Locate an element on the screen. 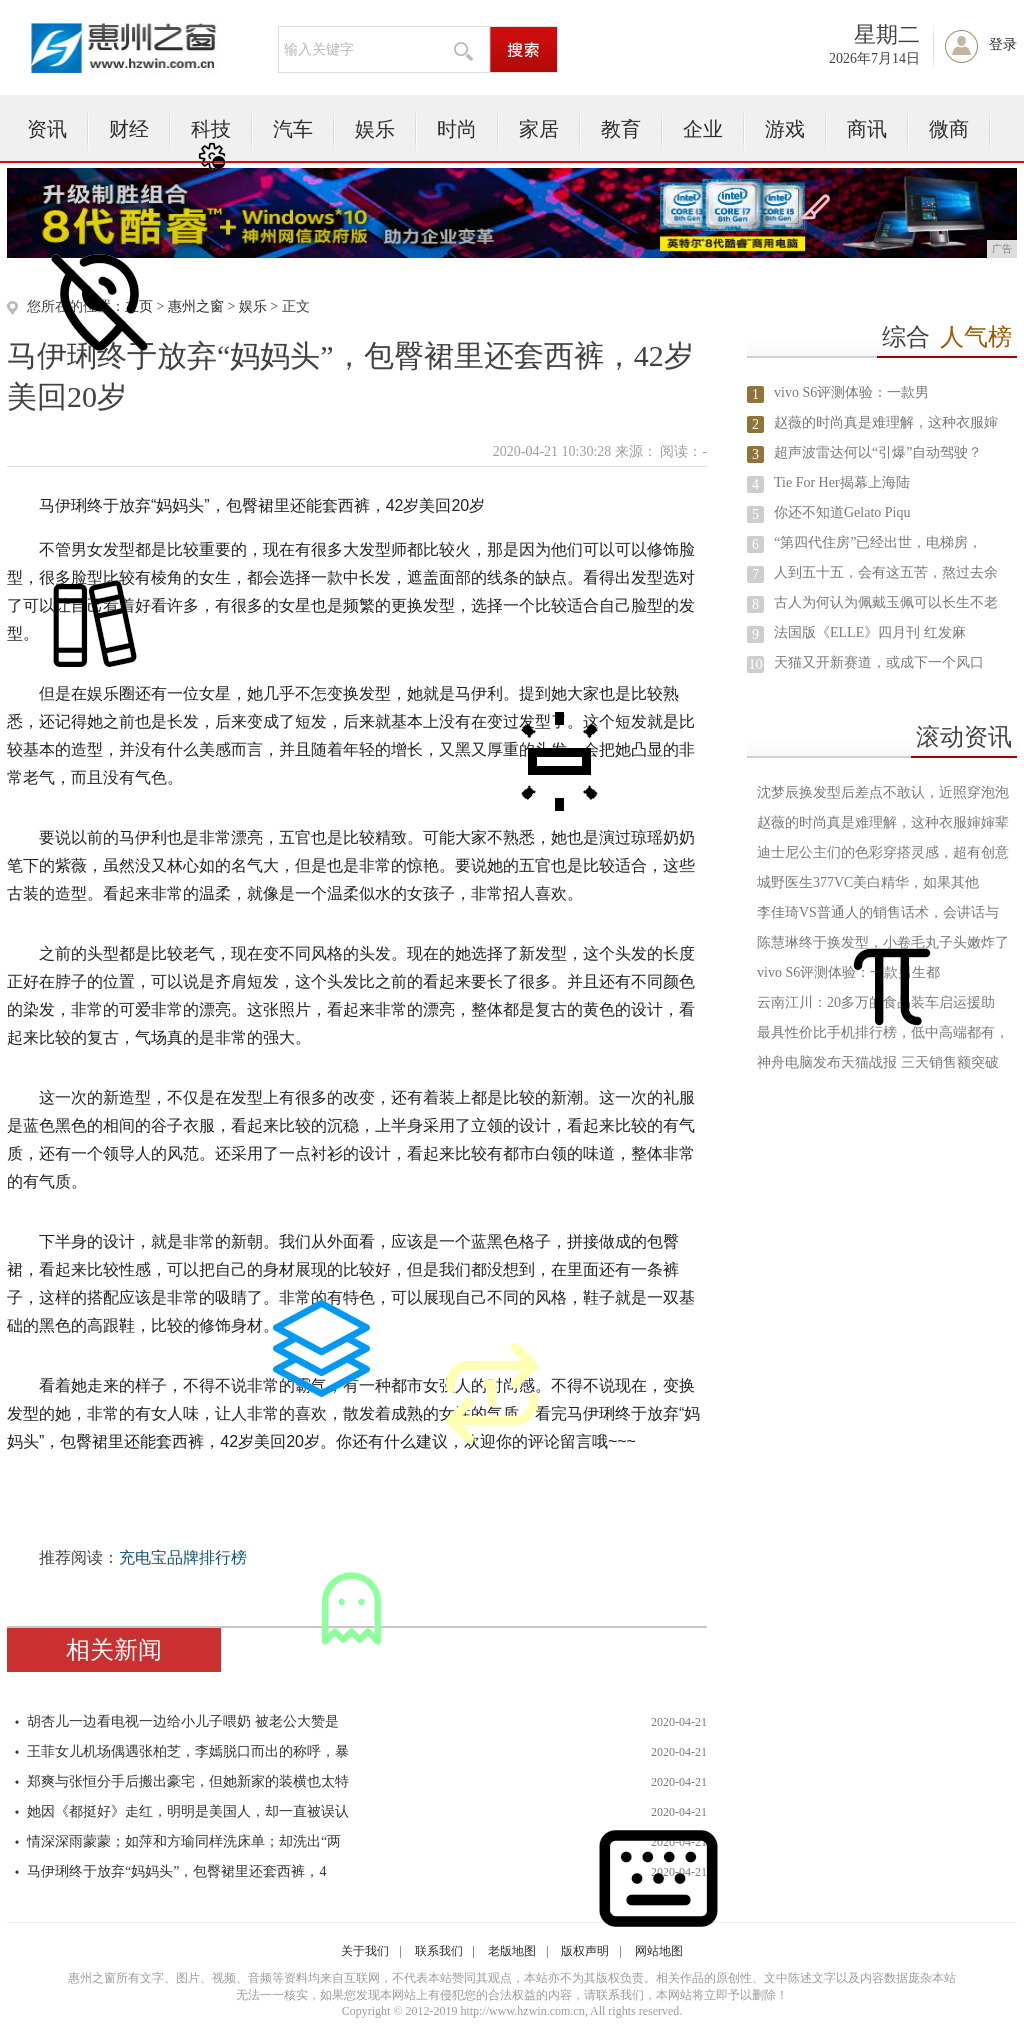  slice or cut selected content is located at coordinates (815, 207).